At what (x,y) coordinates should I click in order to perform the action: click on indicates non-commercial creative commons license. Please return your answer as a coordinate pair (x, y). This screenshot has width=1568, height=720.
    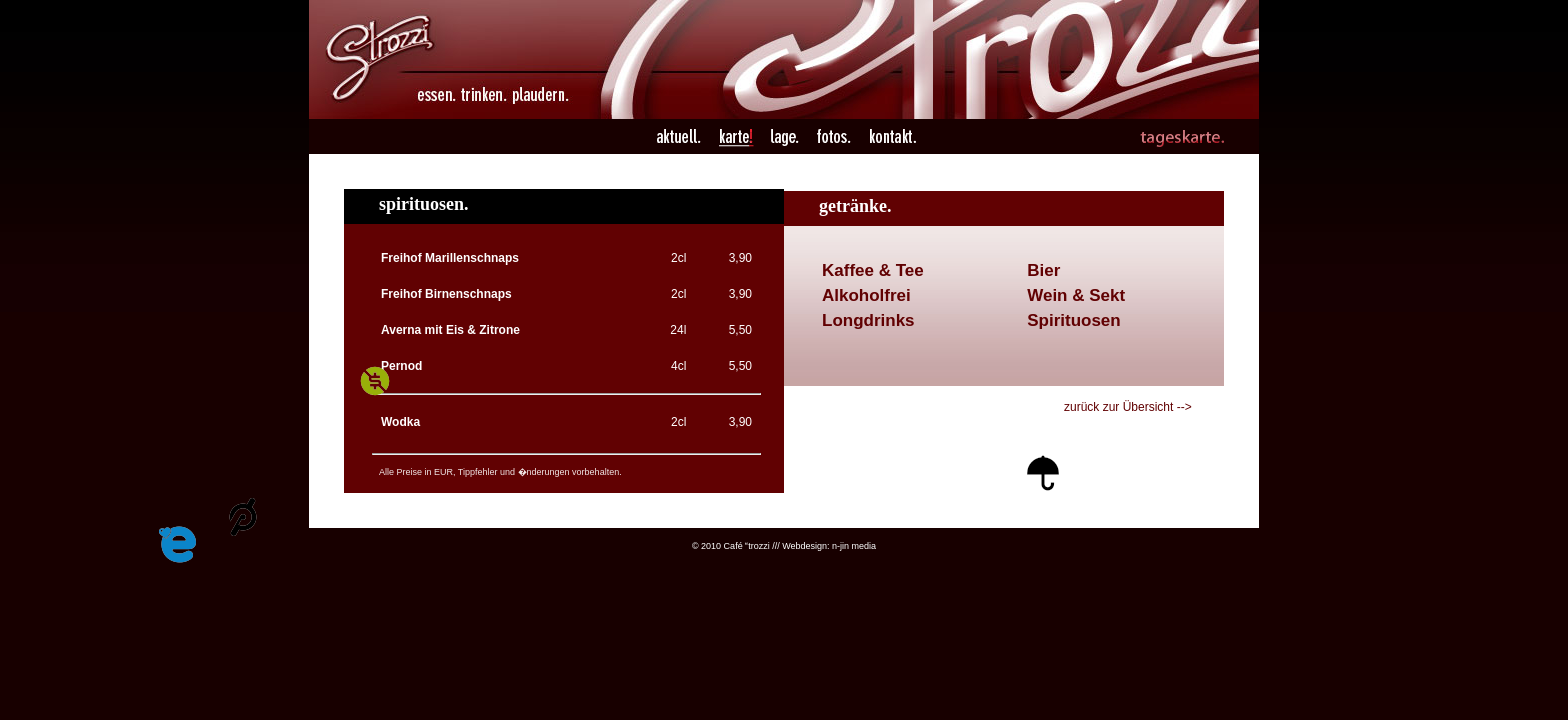
    Looking at the image, I should click on (375, 381).